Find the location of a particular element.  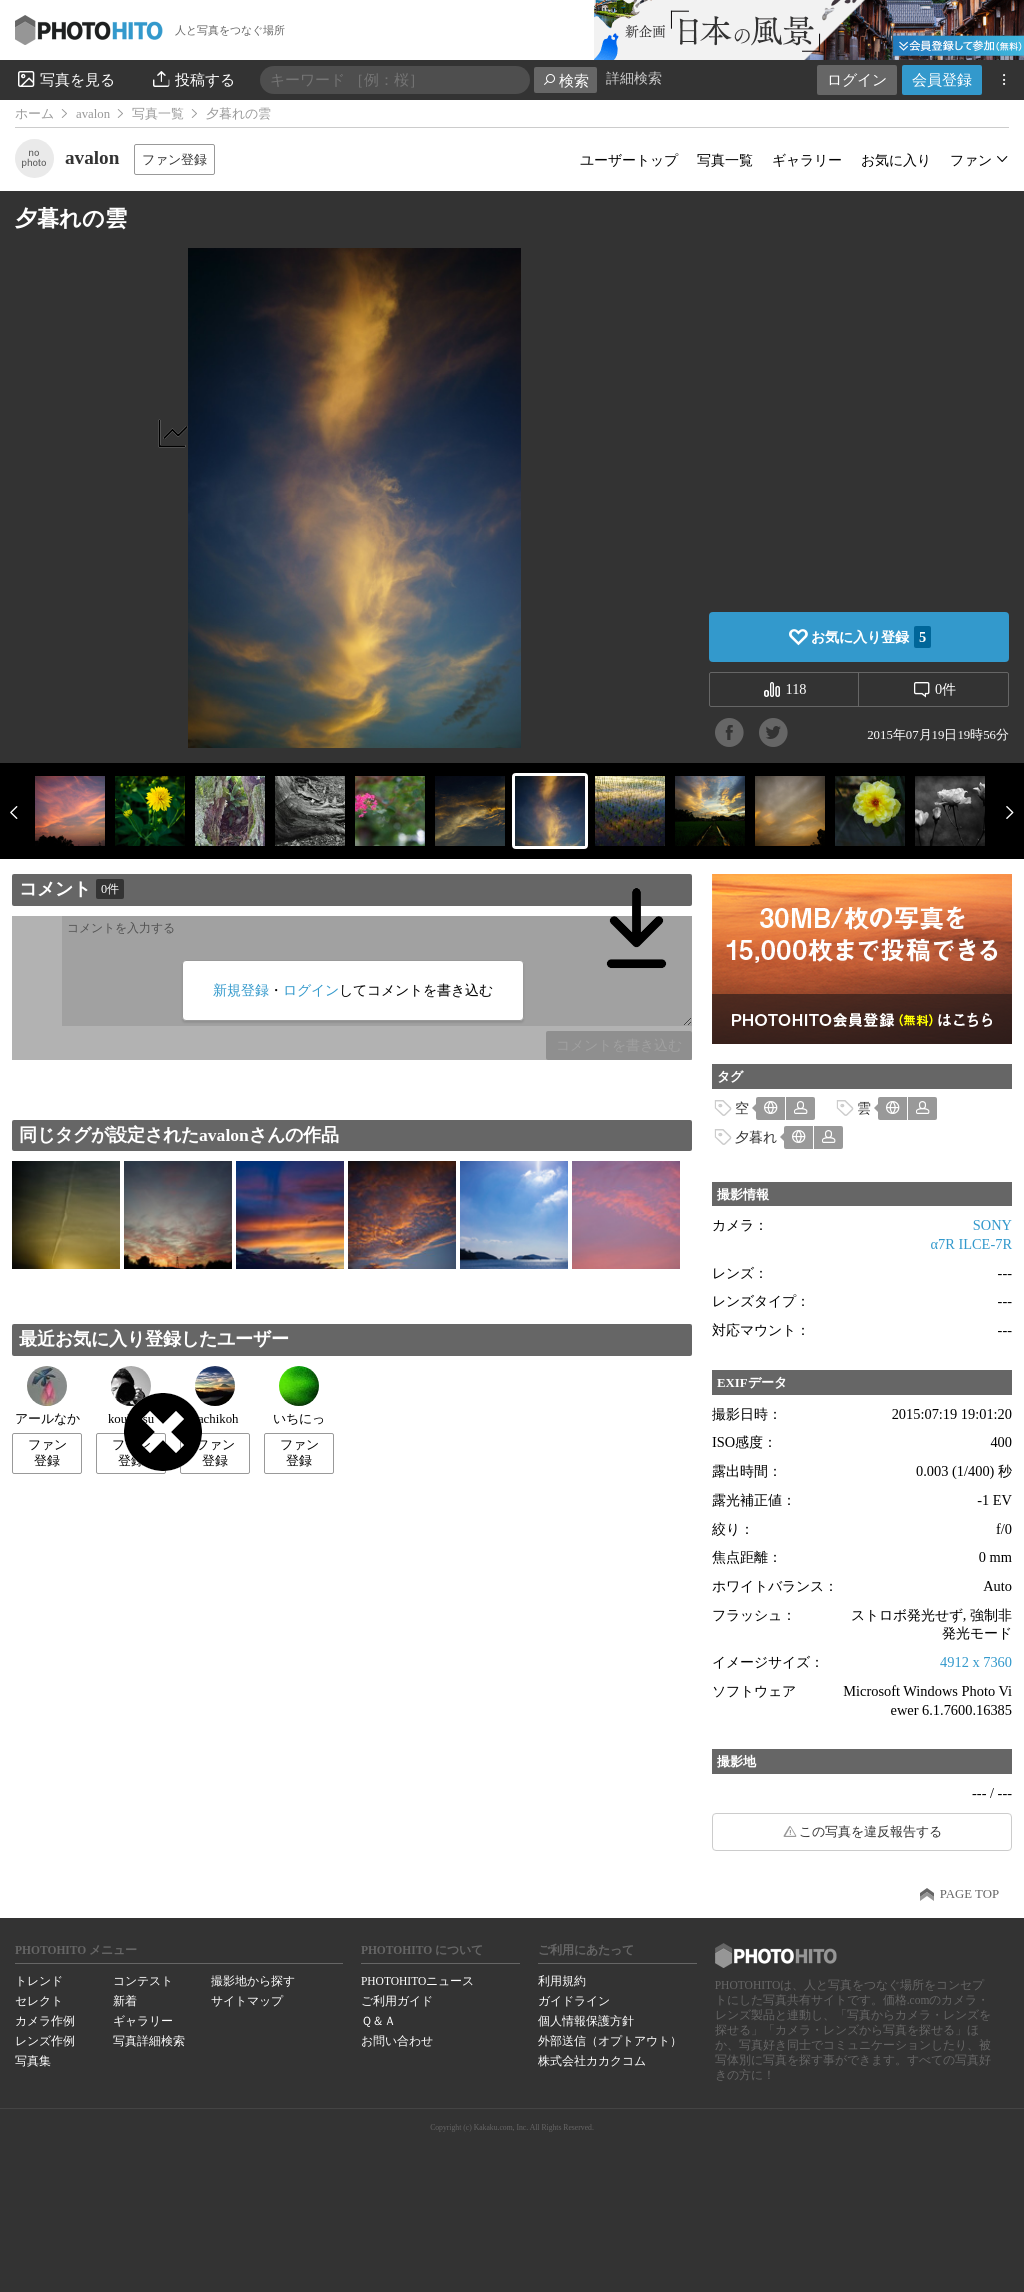

move item to bottom of list is located at coordinates (636, 929).